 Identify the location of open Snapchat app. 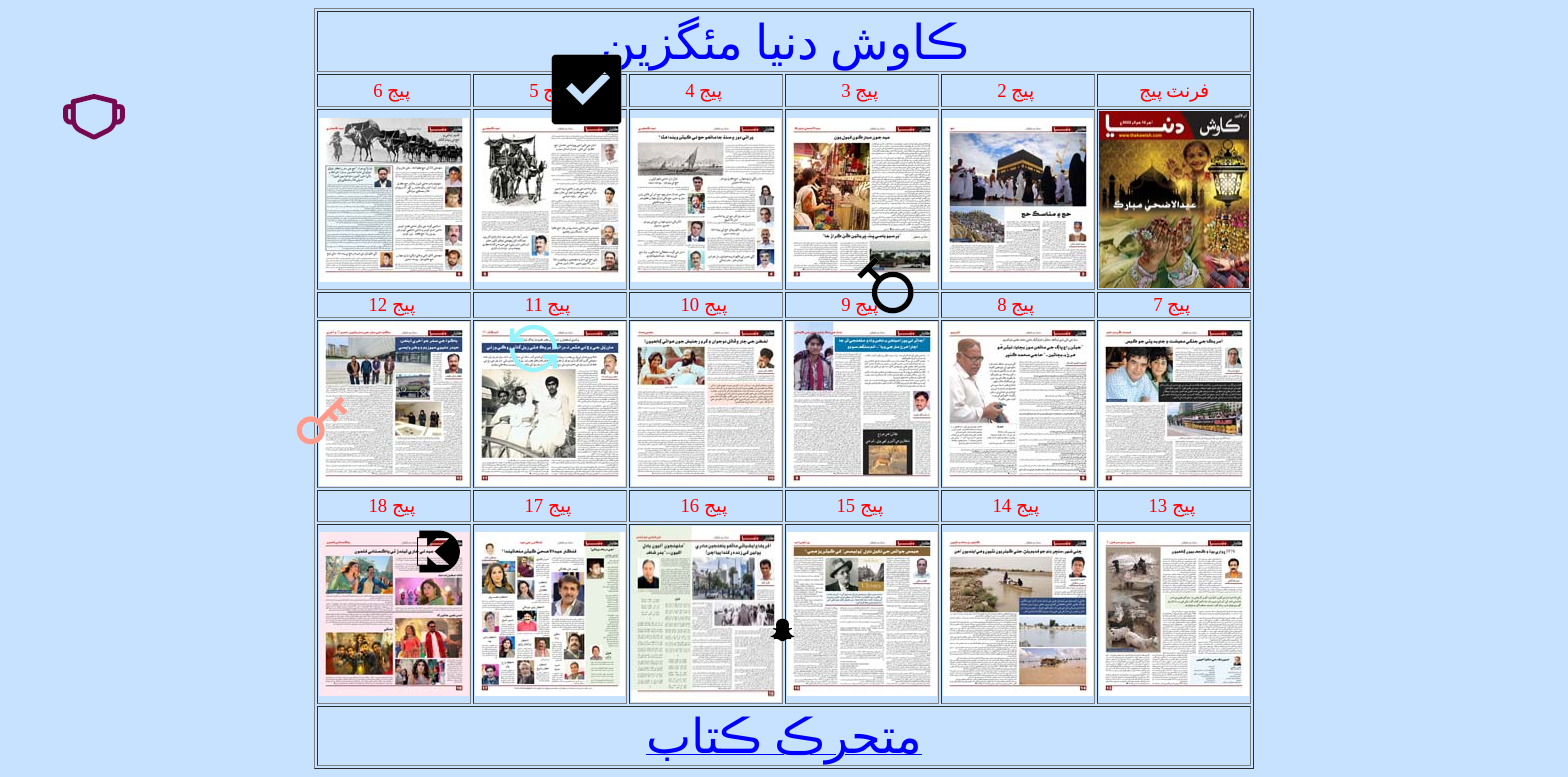
(782, 629).